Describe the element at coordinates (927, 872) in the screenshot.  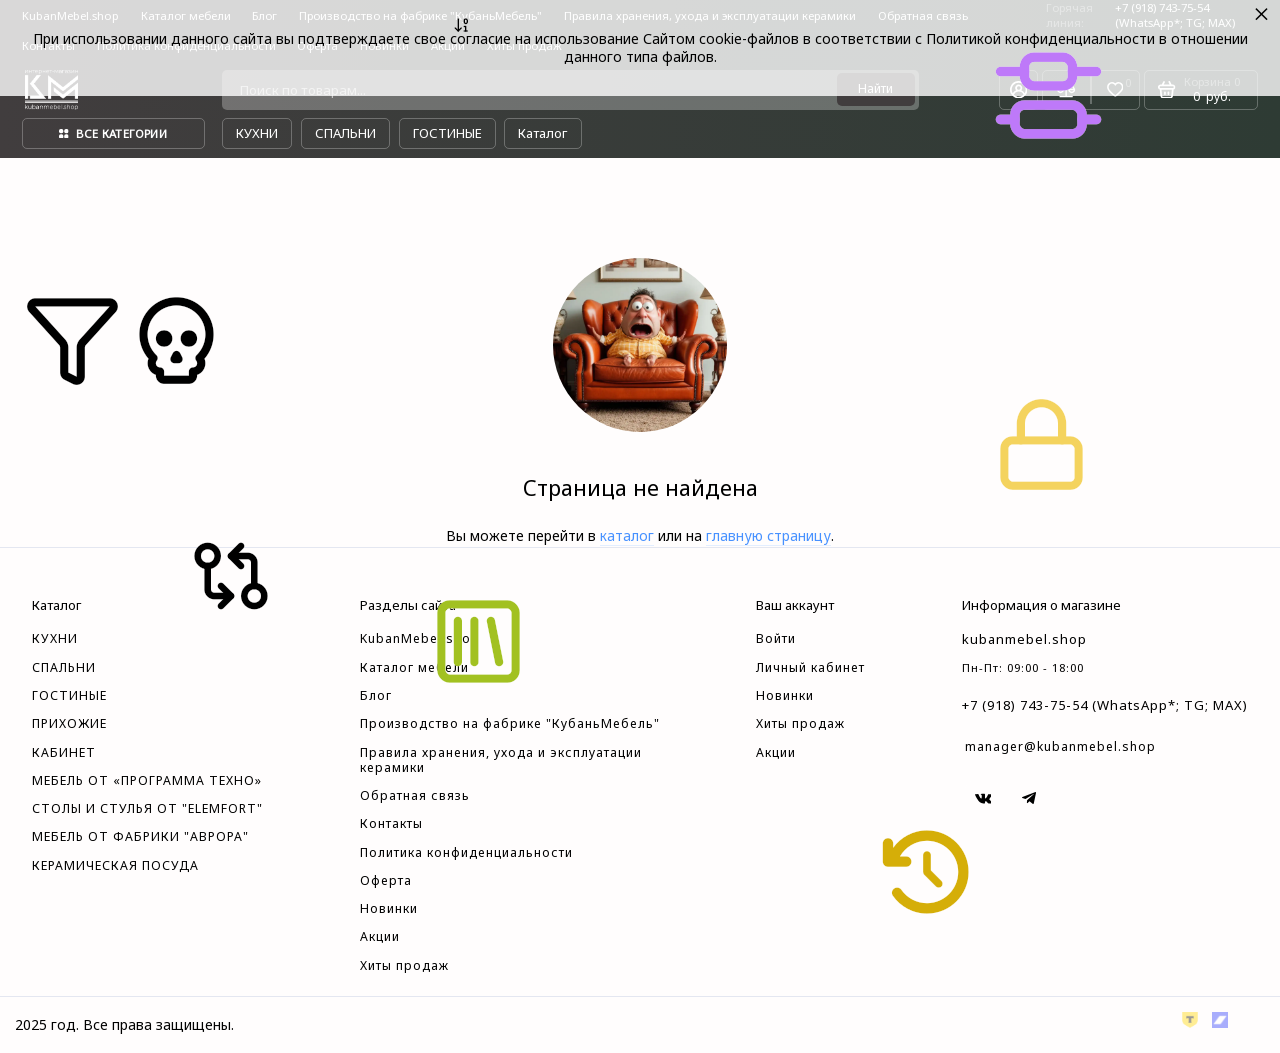
I see `view history or recent activity` at that location.